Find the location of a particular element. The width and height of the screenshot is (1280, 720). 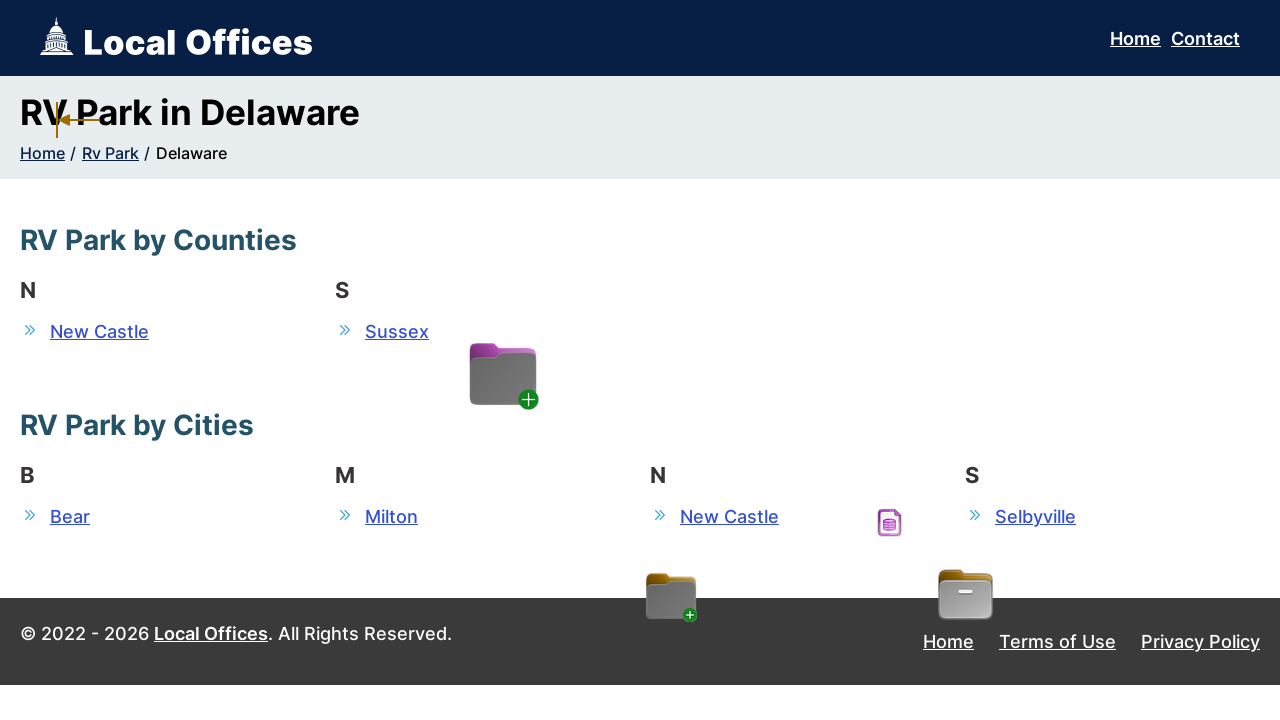

create a new folder is located at coordinates (671, 596).